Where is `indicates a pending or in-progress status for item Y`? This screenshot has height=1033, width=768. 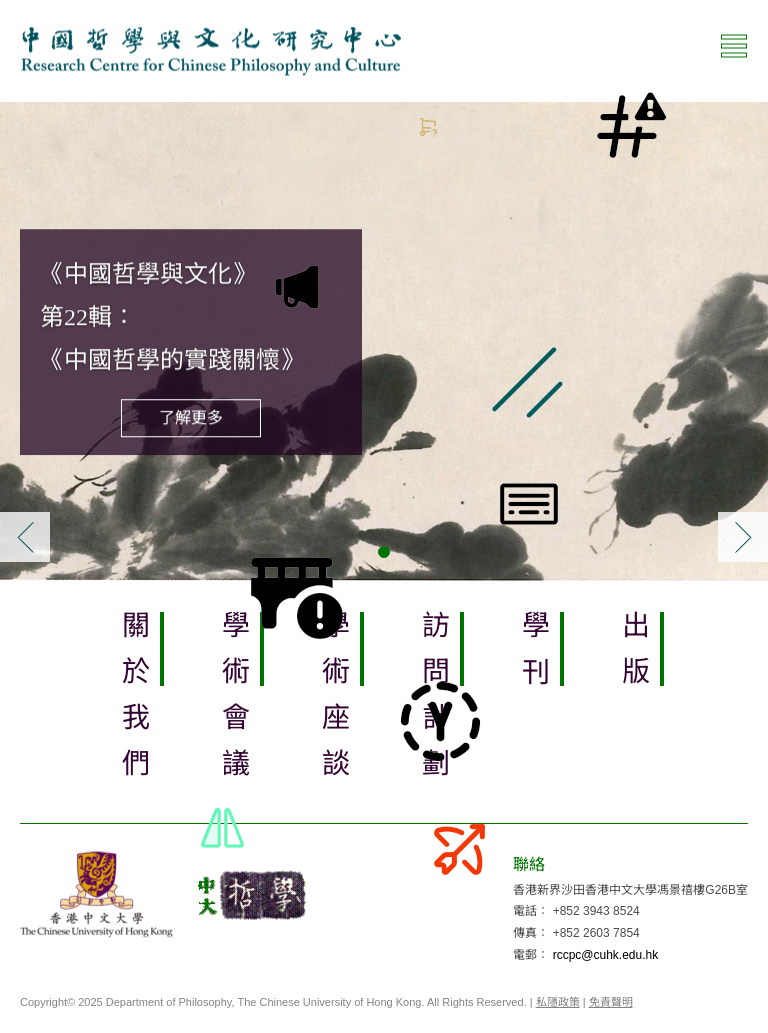 indicates a pending or in-progress status for item Y is located at coordinates (440, 721).